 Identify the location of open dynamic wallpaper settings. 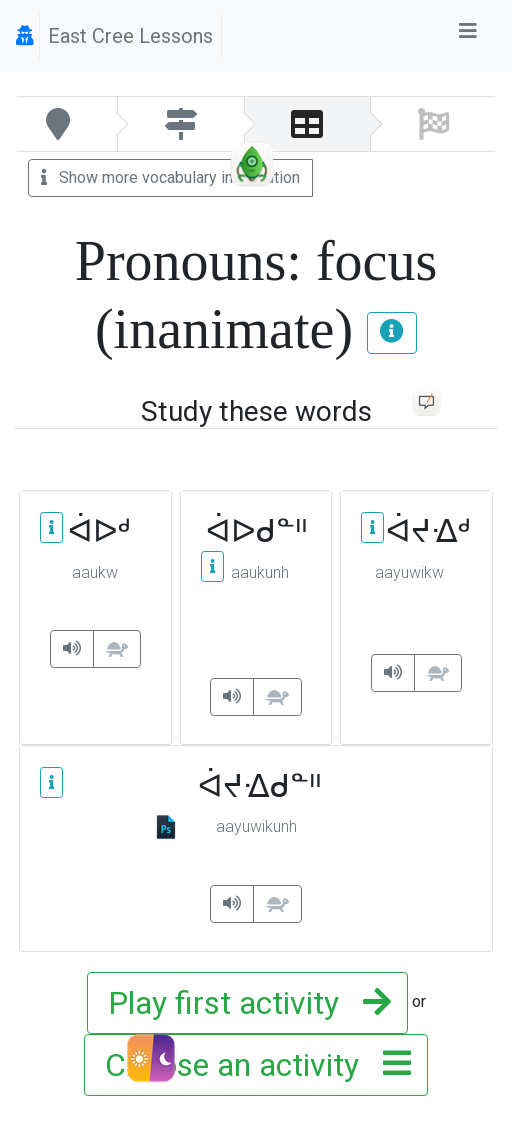
(151, 1058).